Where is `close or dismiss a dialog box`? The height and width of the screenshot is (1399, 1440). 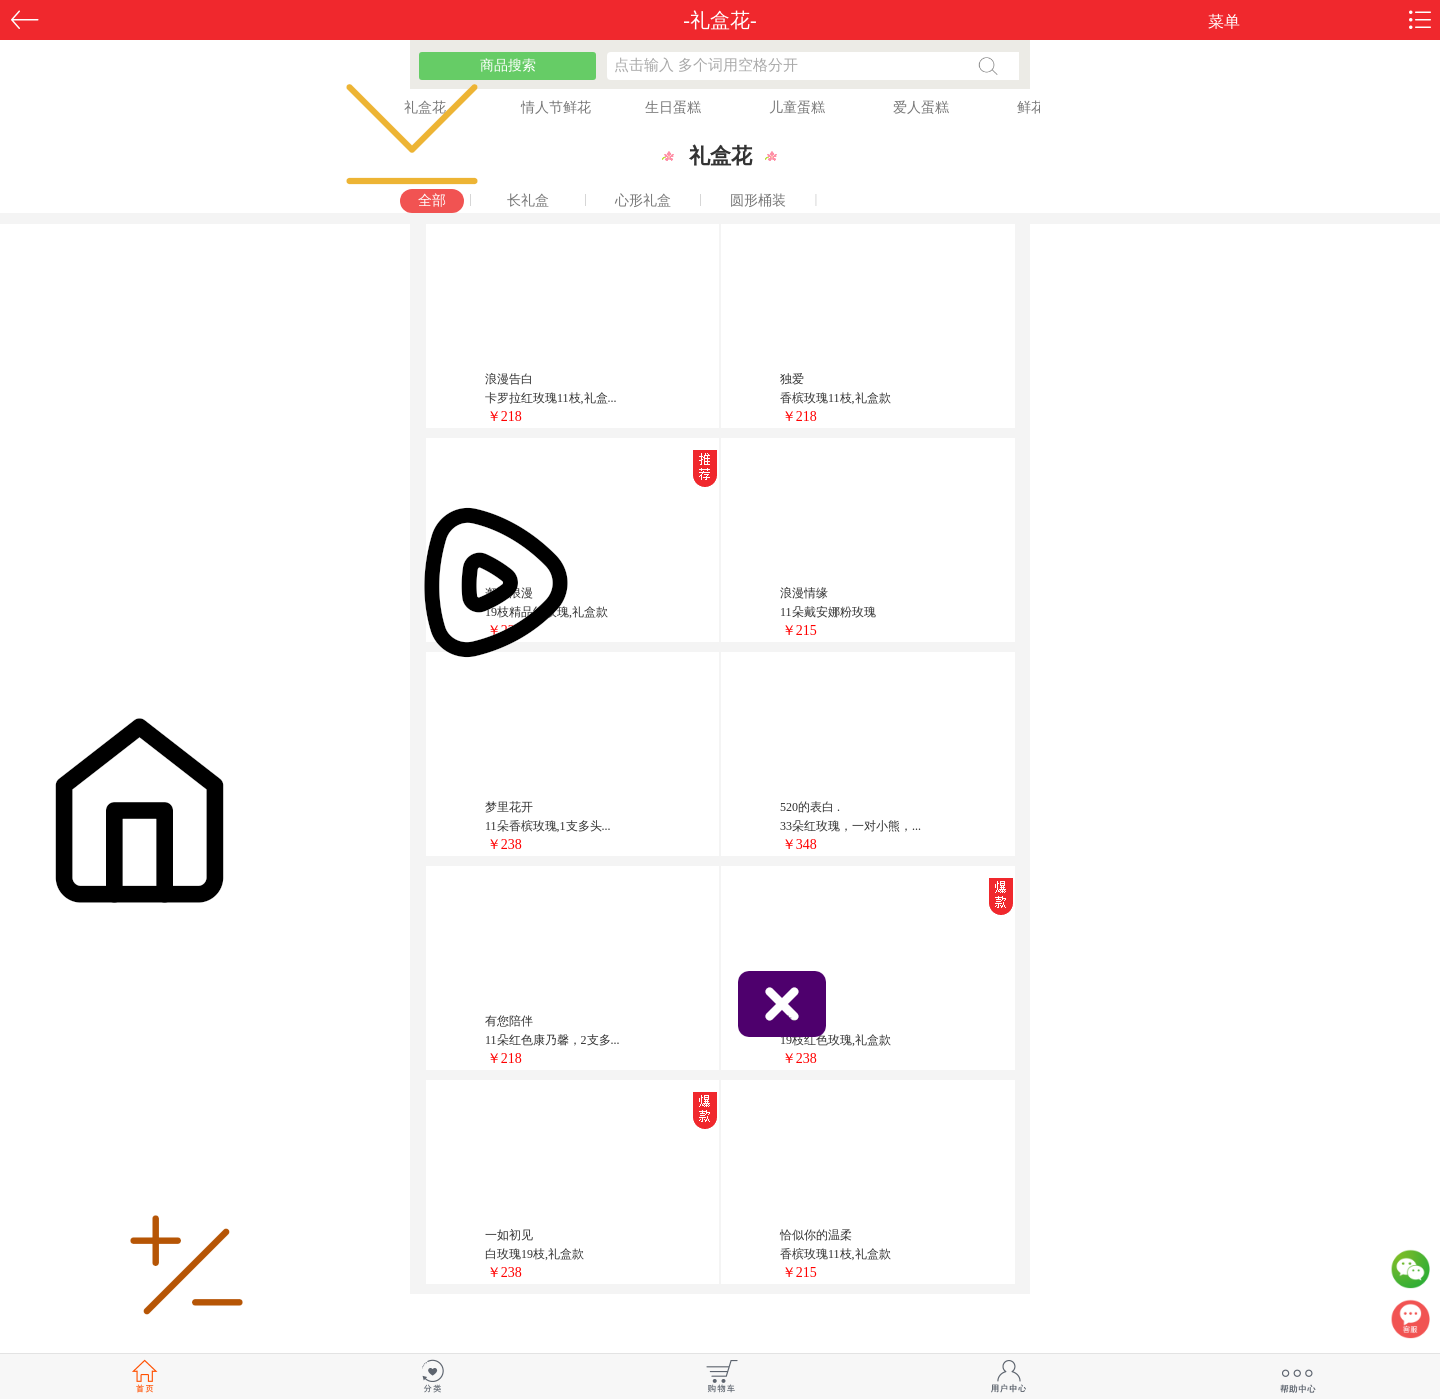
close or dismiss a dialog box is located at coordinates (782, 1004).